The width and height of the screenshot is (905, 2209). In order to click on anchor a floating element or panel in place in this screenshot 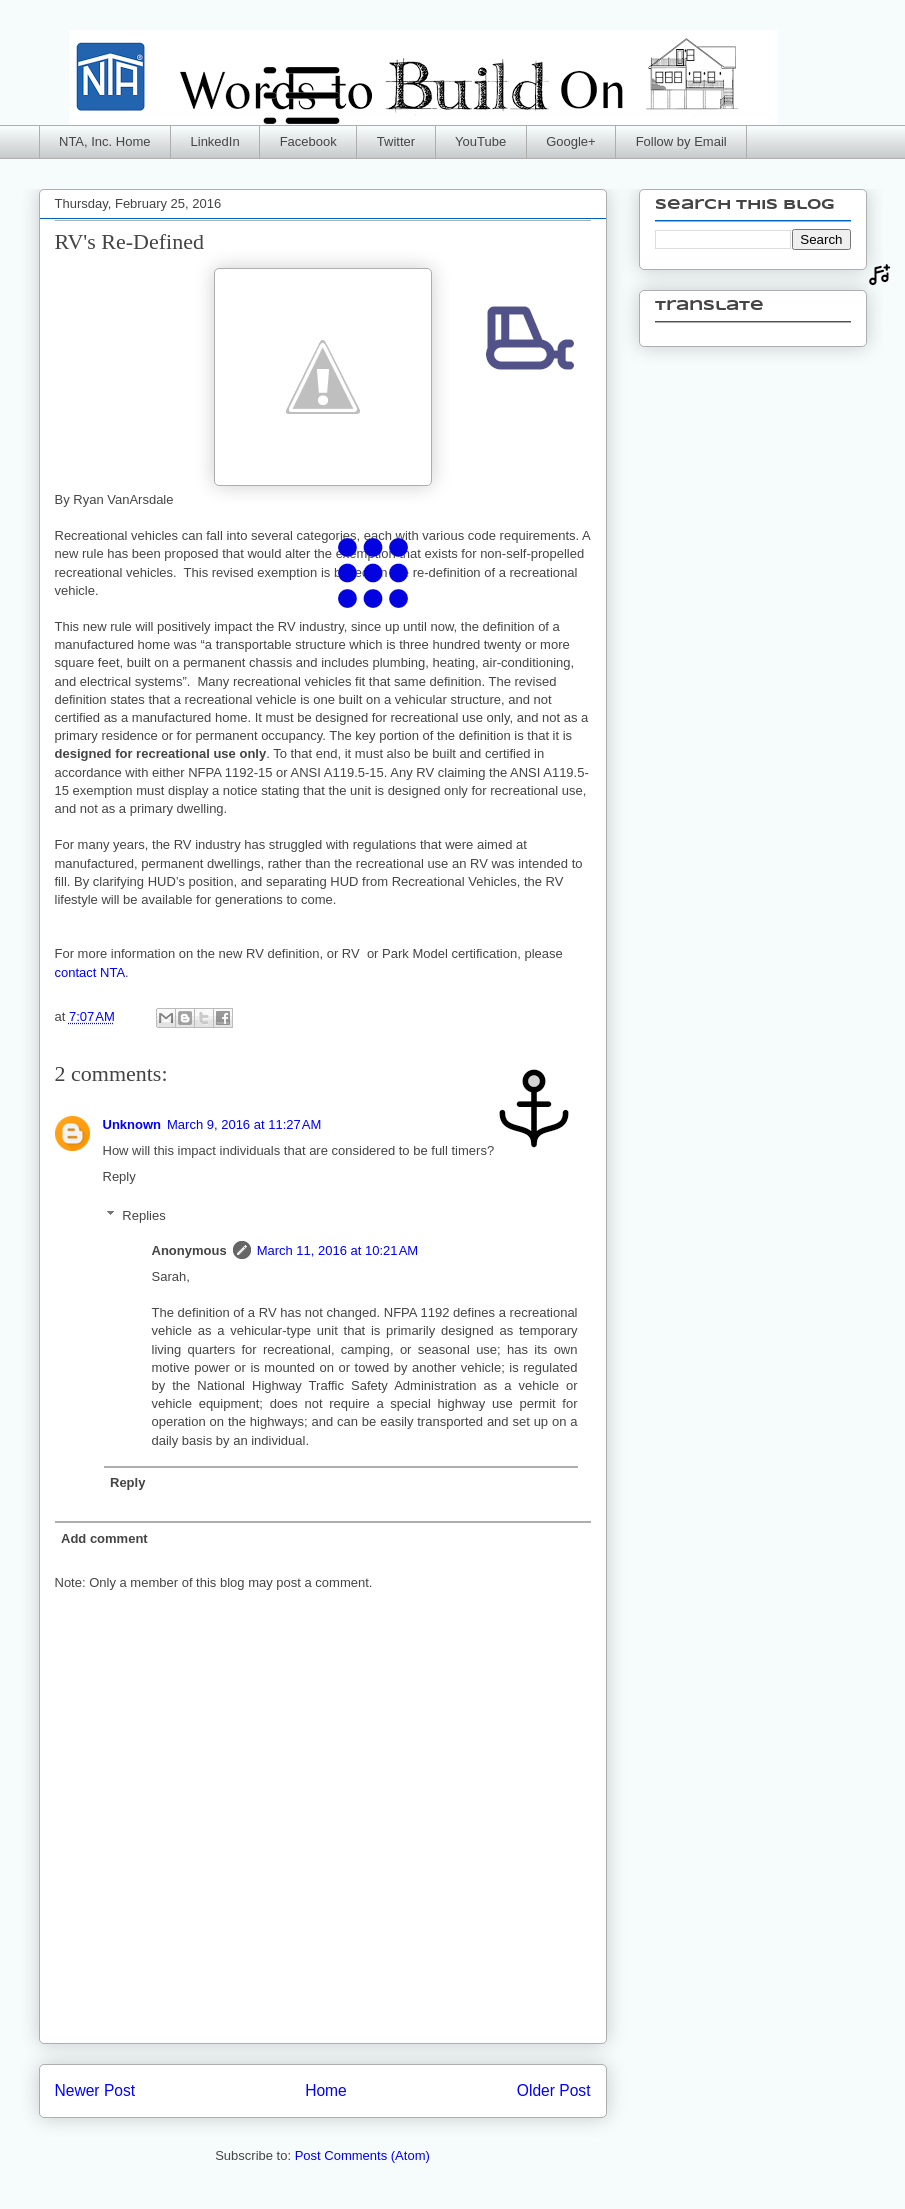, I will do `click(534, 1107)`.